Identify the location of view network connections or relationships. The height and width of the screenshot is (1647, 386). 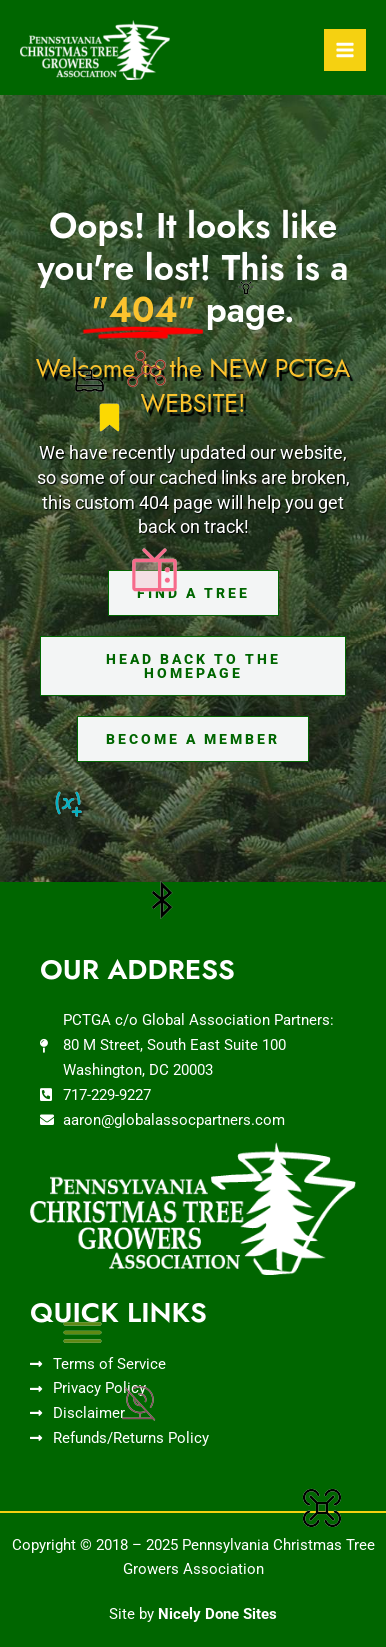
(146, 369).